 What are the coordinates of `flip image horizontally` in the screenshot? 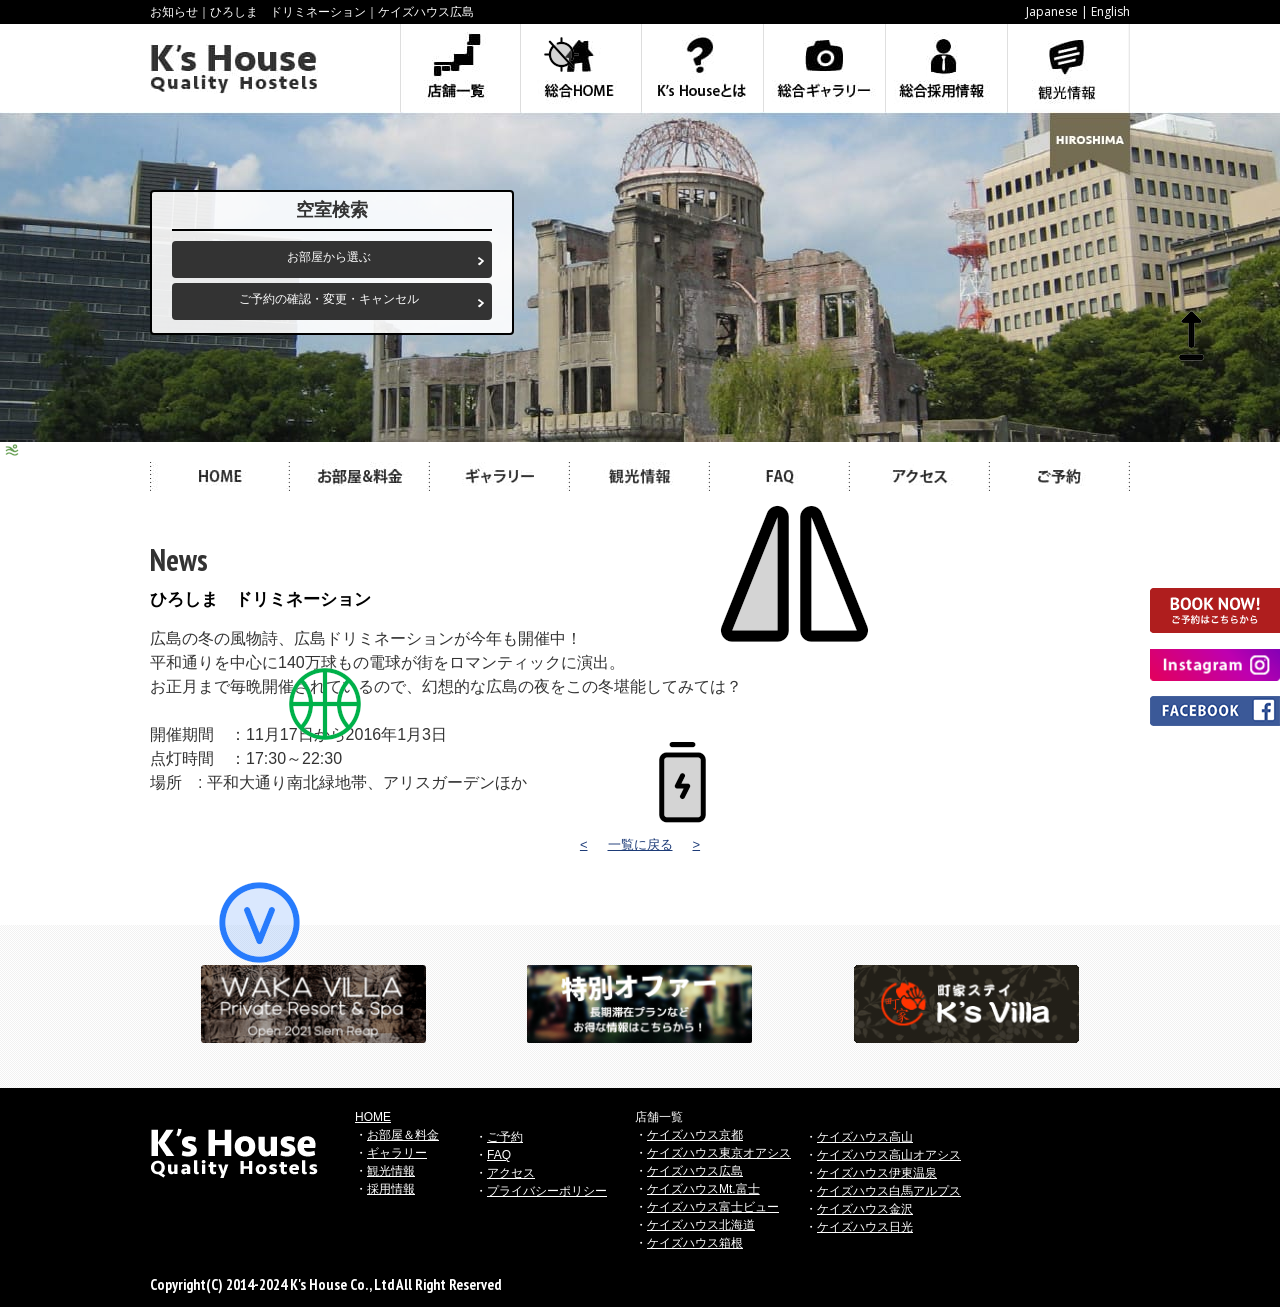 It's located at (794, 579).